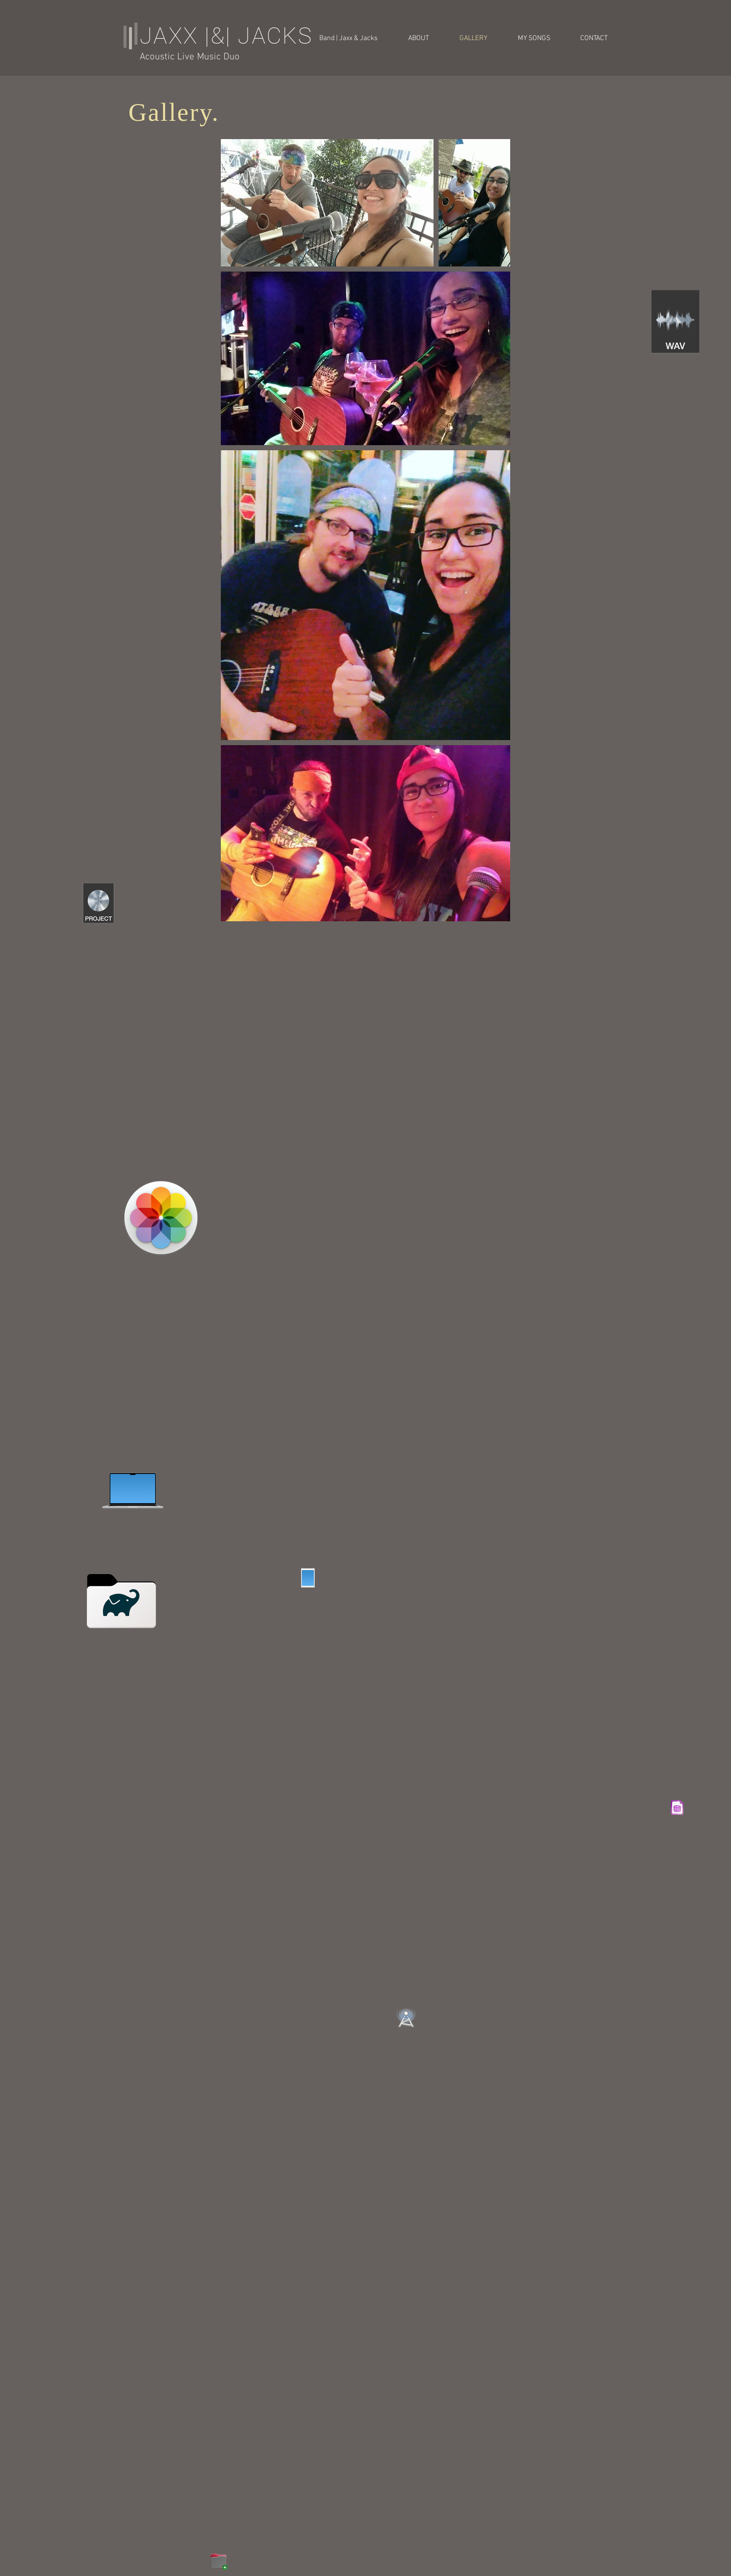  Describe the element at coordinates (98, 904) in the screenshot. I see `open a Logic Pro project file in GarageBand` at that location.